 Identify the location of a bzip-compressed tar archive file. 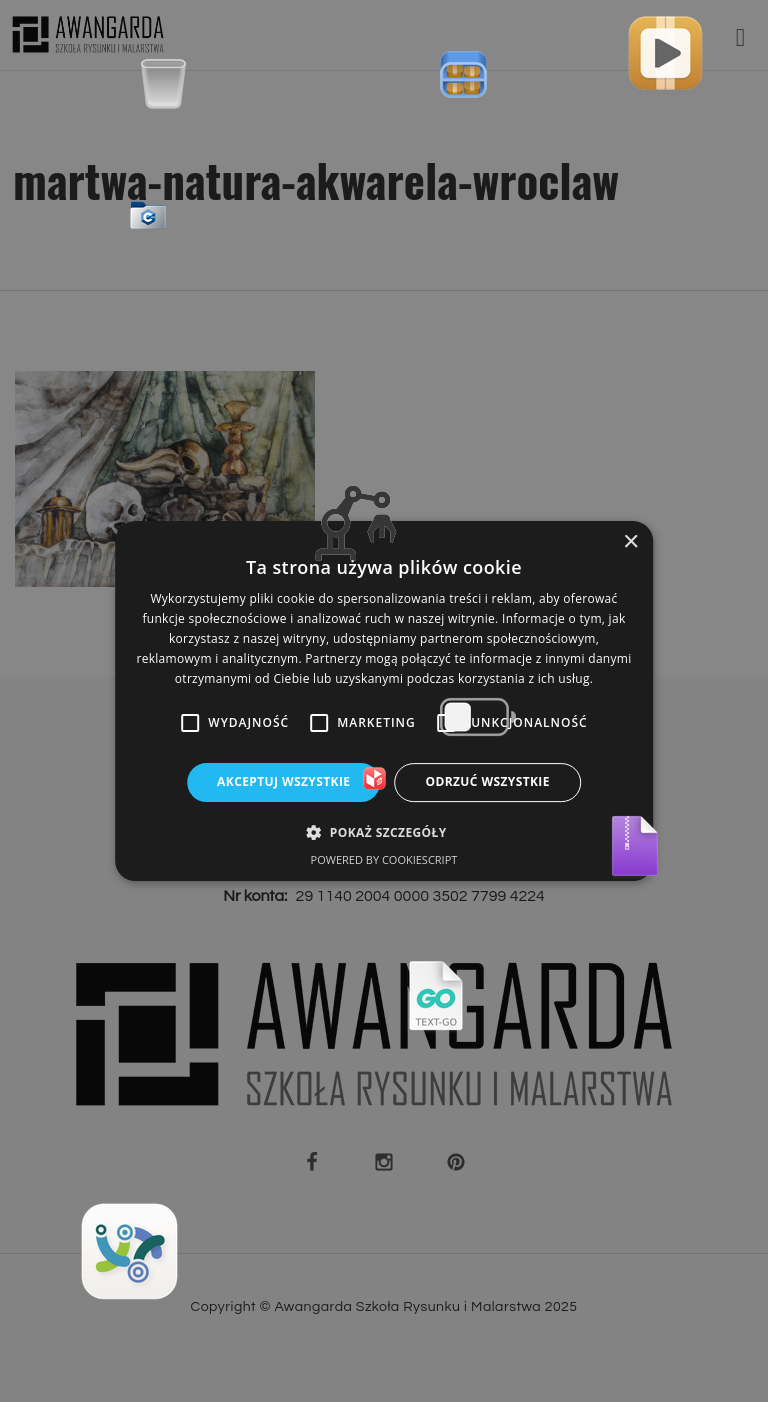
(635, 847).